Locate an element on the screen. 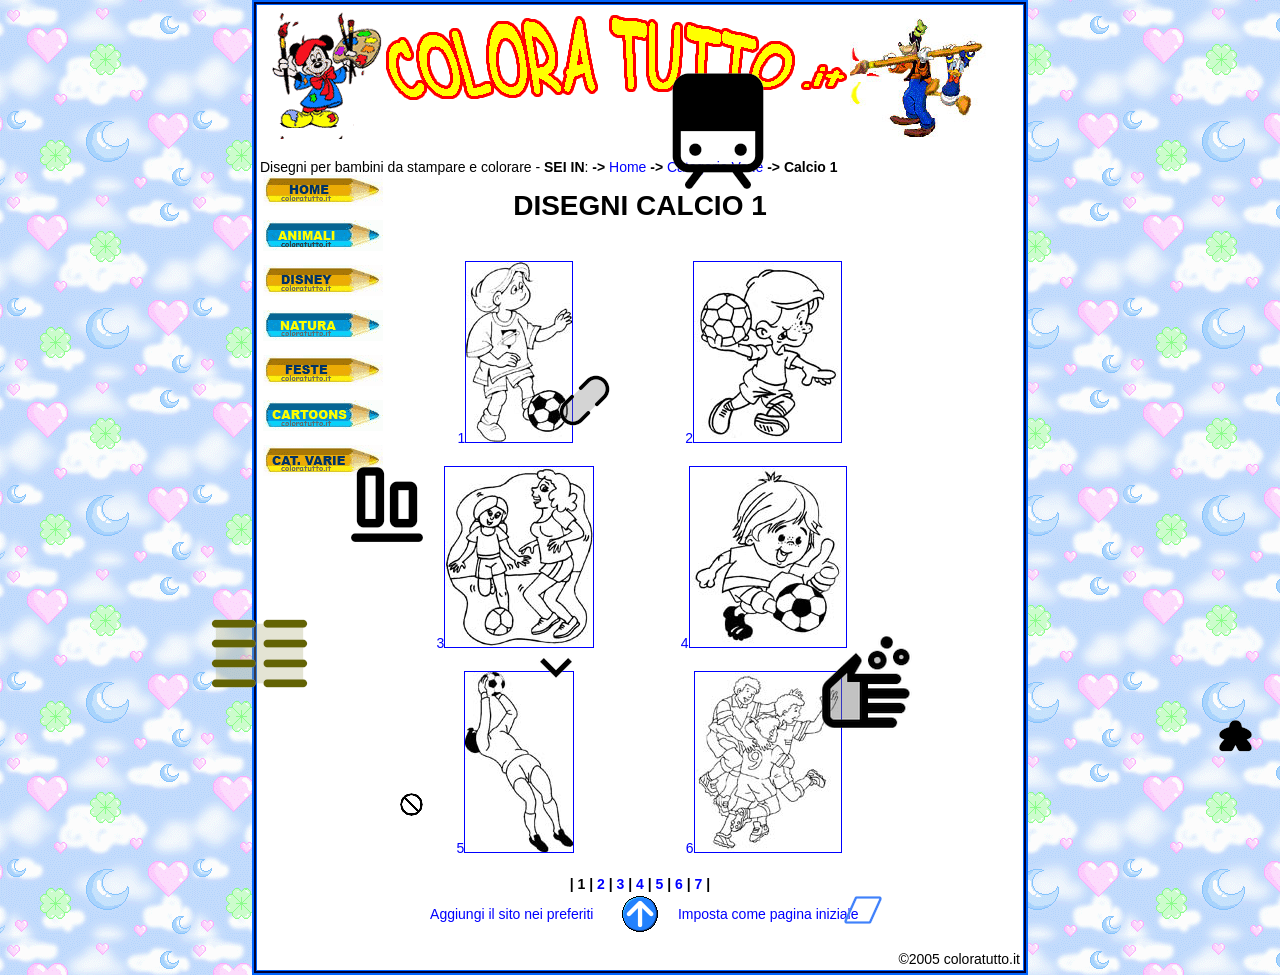  align selected objects to the bottom is located at coordinates (387, 506).